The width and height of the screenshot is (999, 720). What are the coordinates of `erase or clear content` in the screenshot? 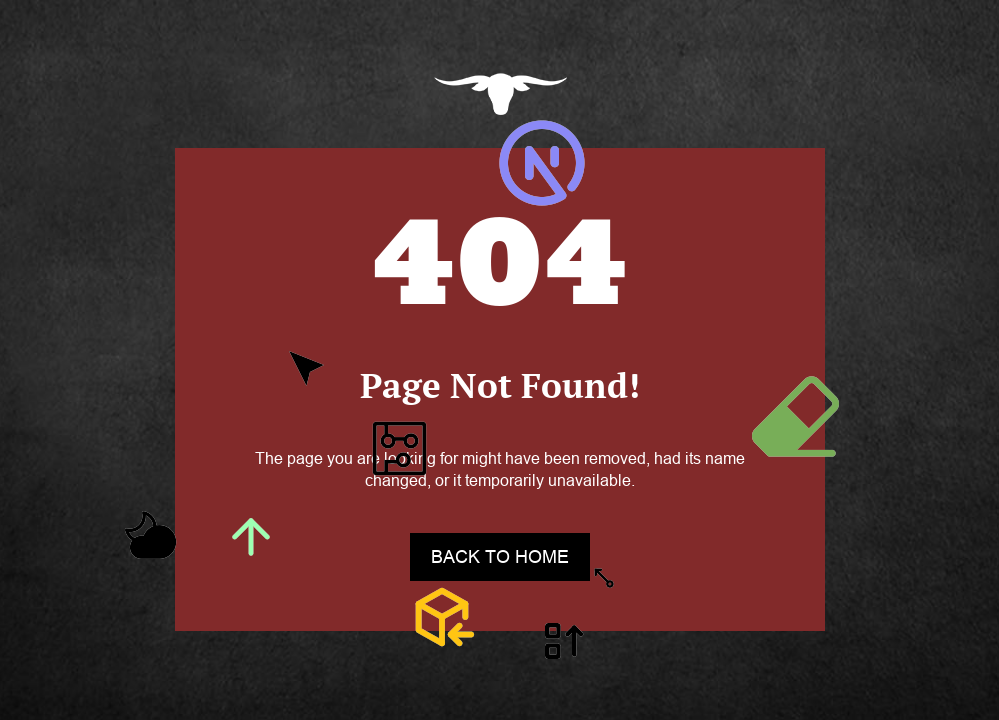 It's located at (795, 416).